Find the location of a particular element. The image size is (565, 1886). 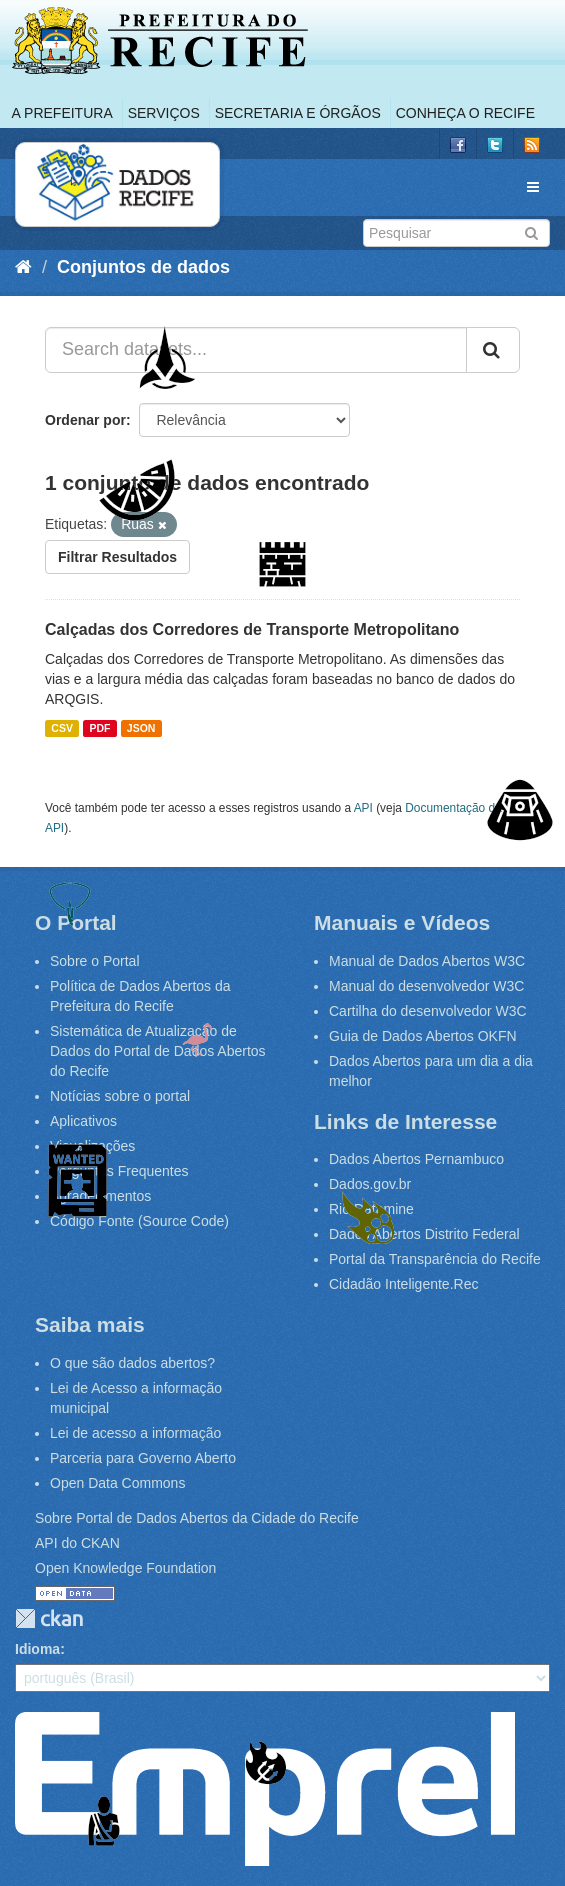

klingon empire emblem from star trek is located at coordinates (167, 357).